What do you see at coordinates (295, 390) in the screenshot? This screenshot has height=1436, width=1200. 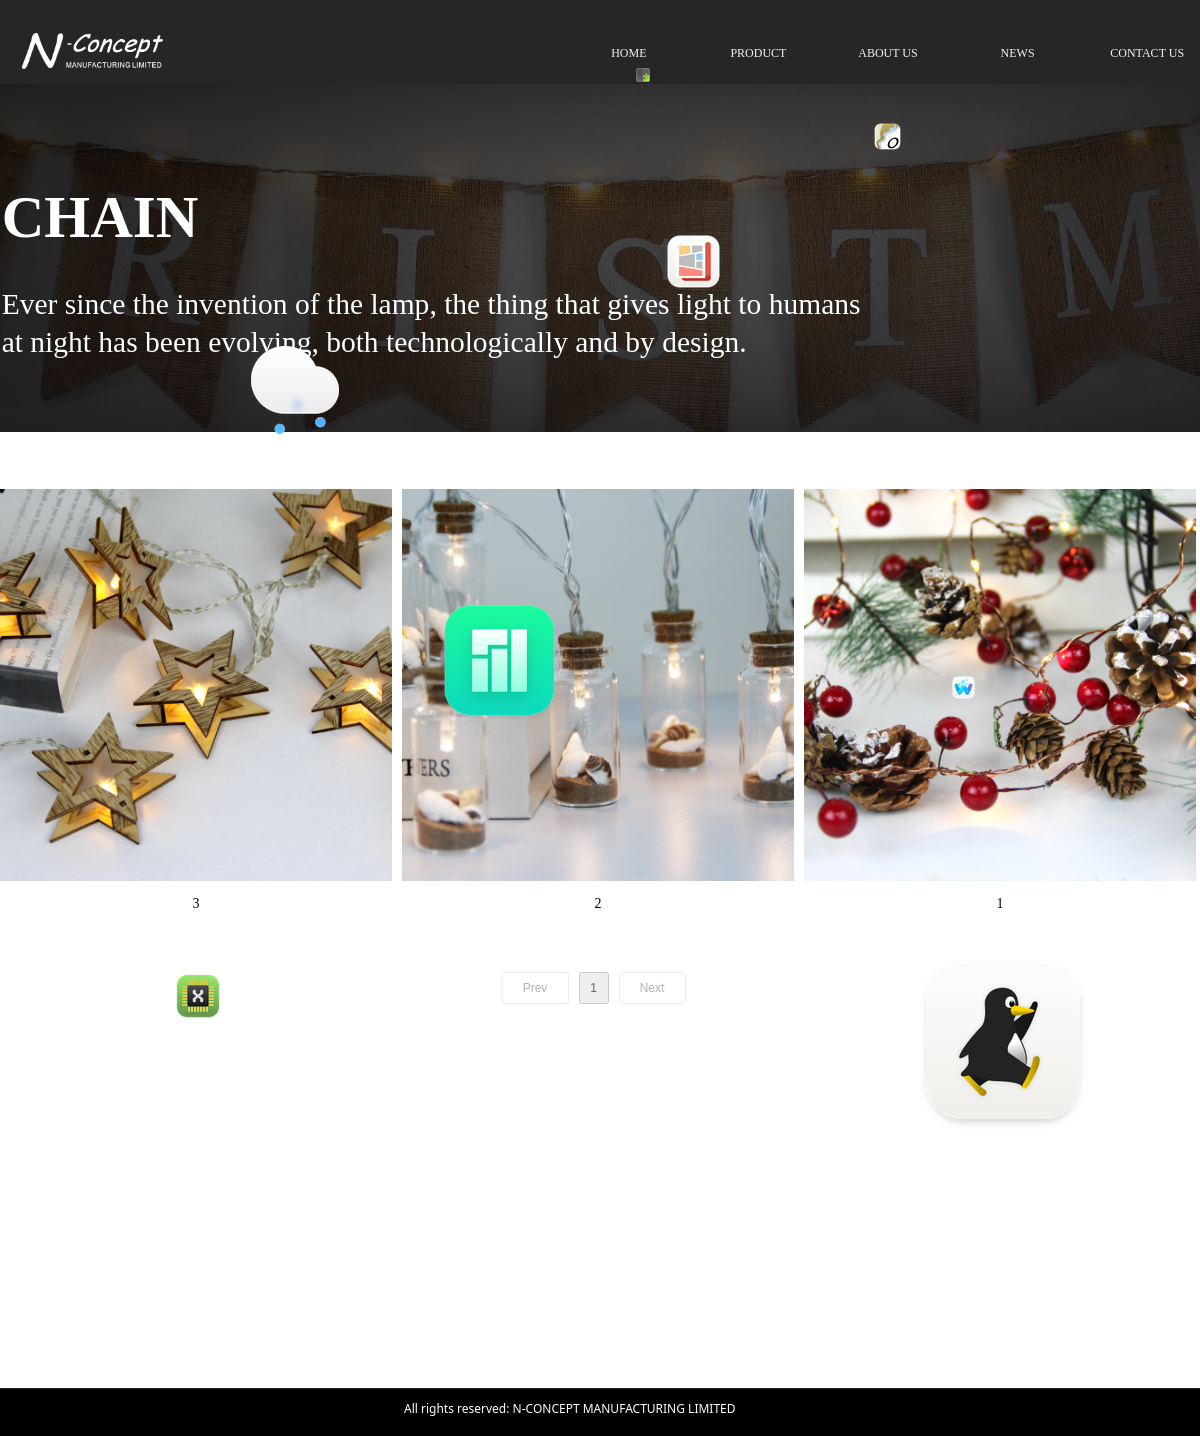 I see `indicates hail weather conditions` at bounding box center [295, 390].